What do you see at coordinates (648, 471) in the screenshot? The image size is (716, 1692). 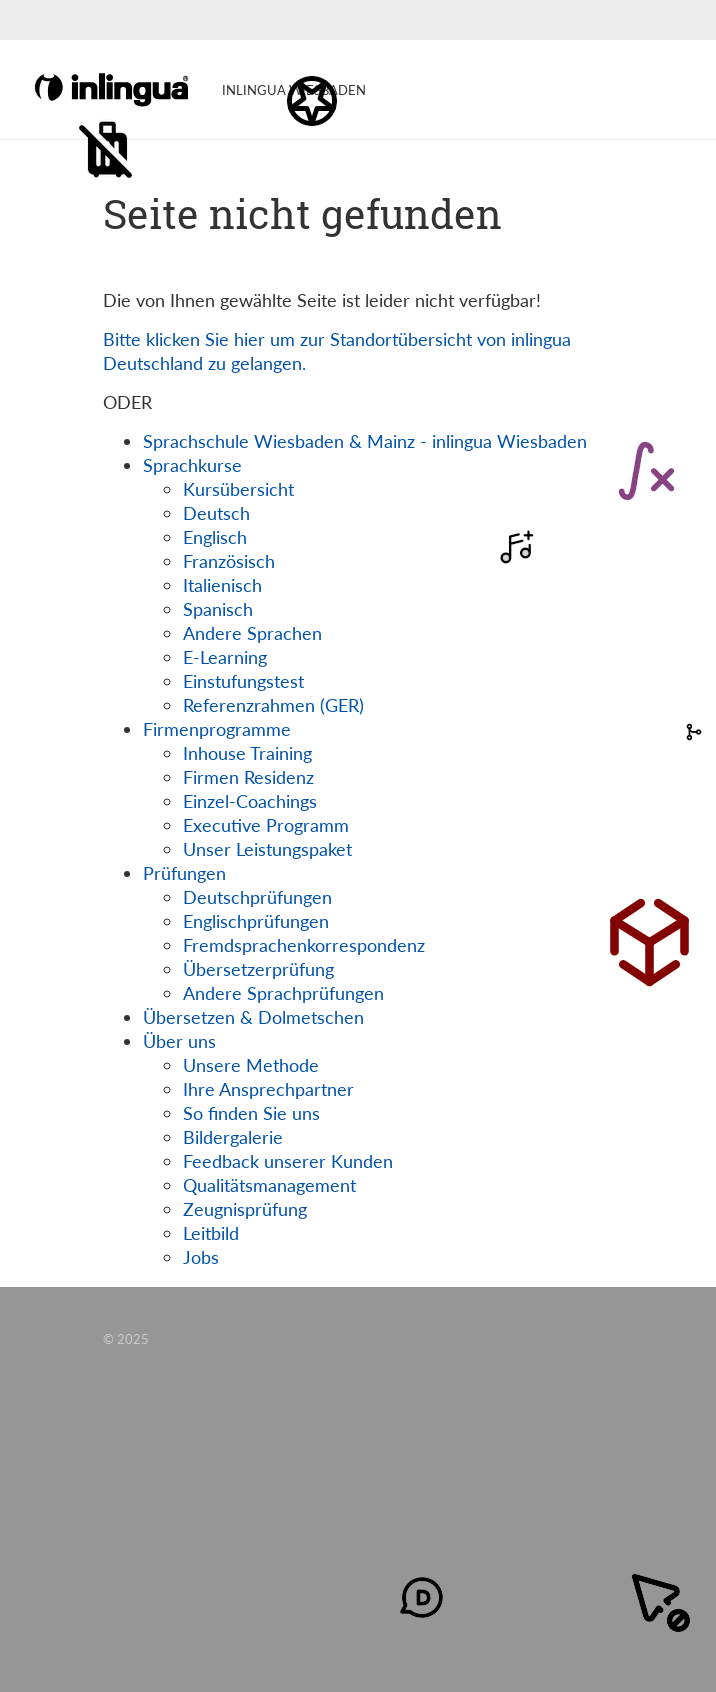 I see `remove or clear an integral calculation` at bounding box center [648, 471].